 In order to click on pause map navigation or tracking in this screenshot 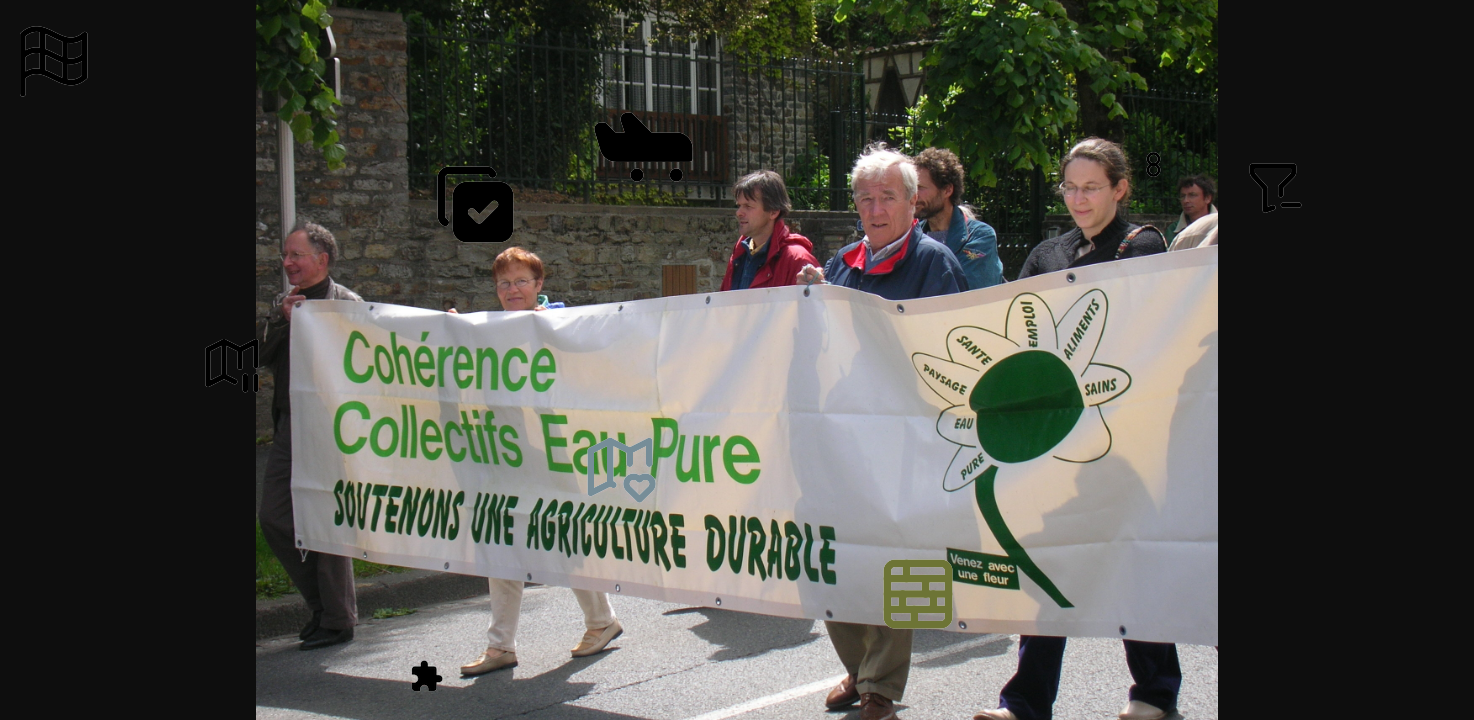, I will do `click(232, 363)`.